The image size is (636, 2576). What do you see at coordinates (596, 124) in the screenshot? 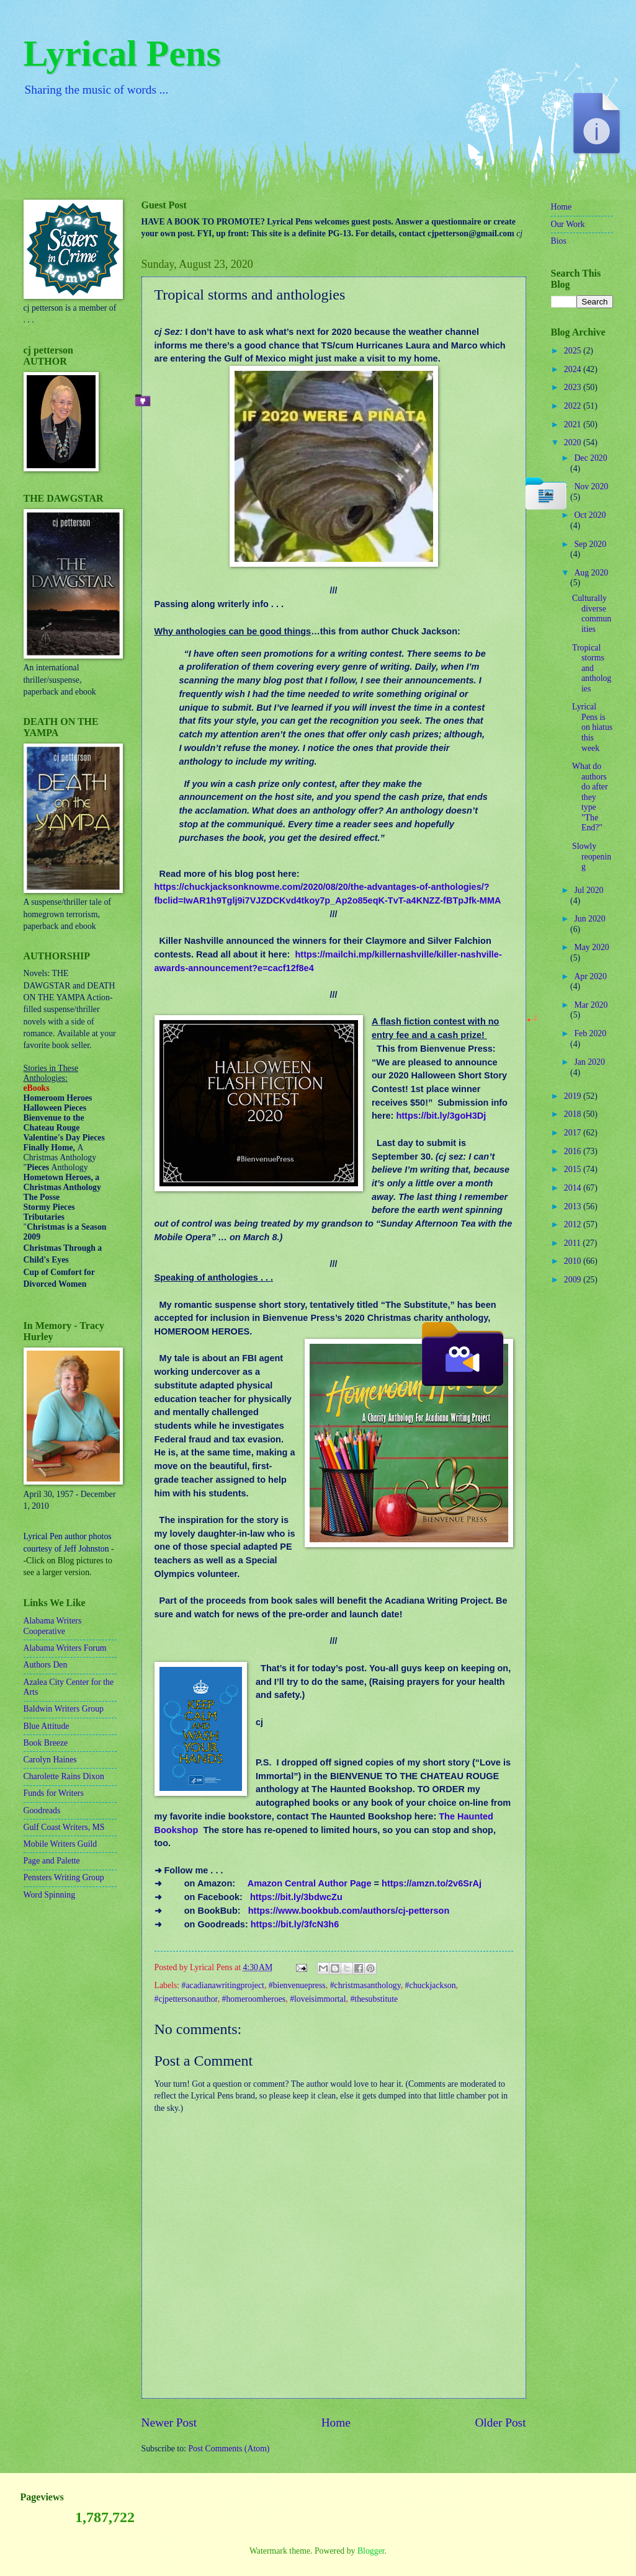
I see `view file details or properties` at bounding box center [596, 124].